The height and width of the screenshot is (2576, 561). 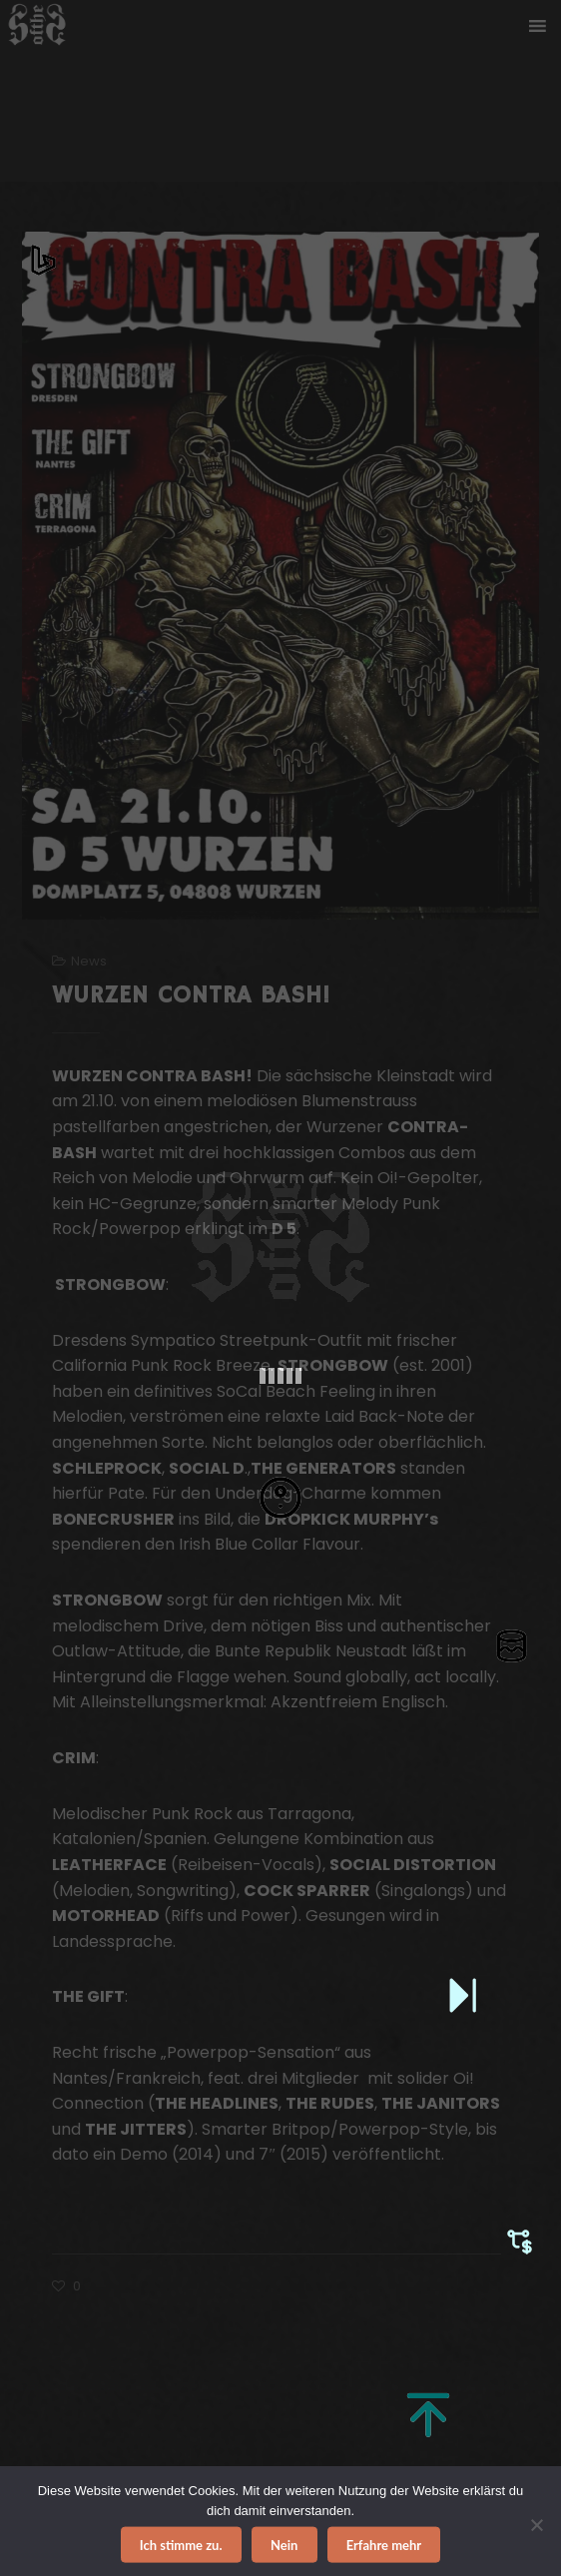 What do you see at coordinates (428, 2414) in the screenshot?
I see `upload a file or document` at bounding box center [428, 2414].